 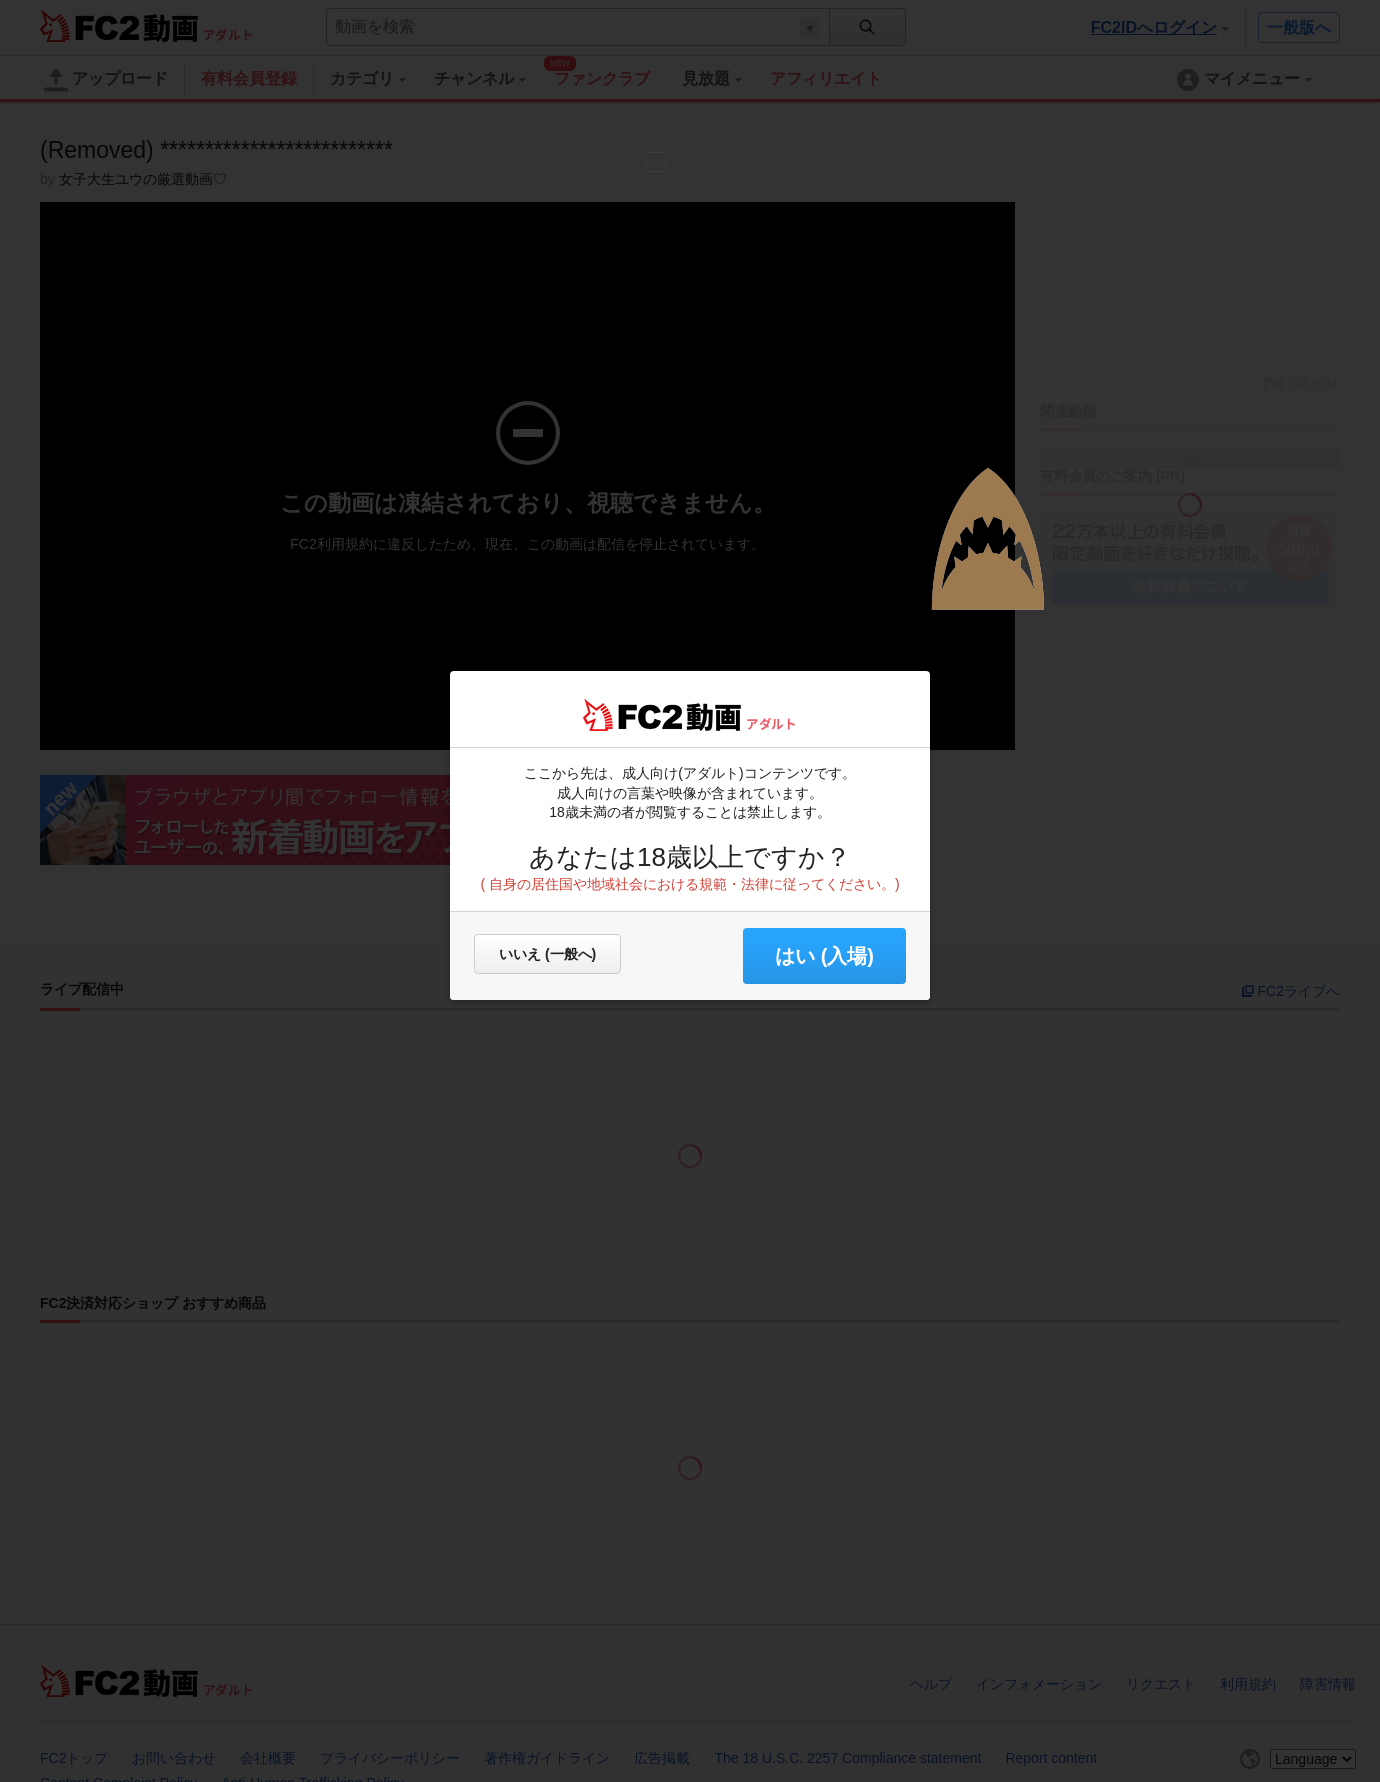 What do you see at coordinates (656, 162) in the screenshot?
I see `stop media playback` at bounding box center [656, 162].